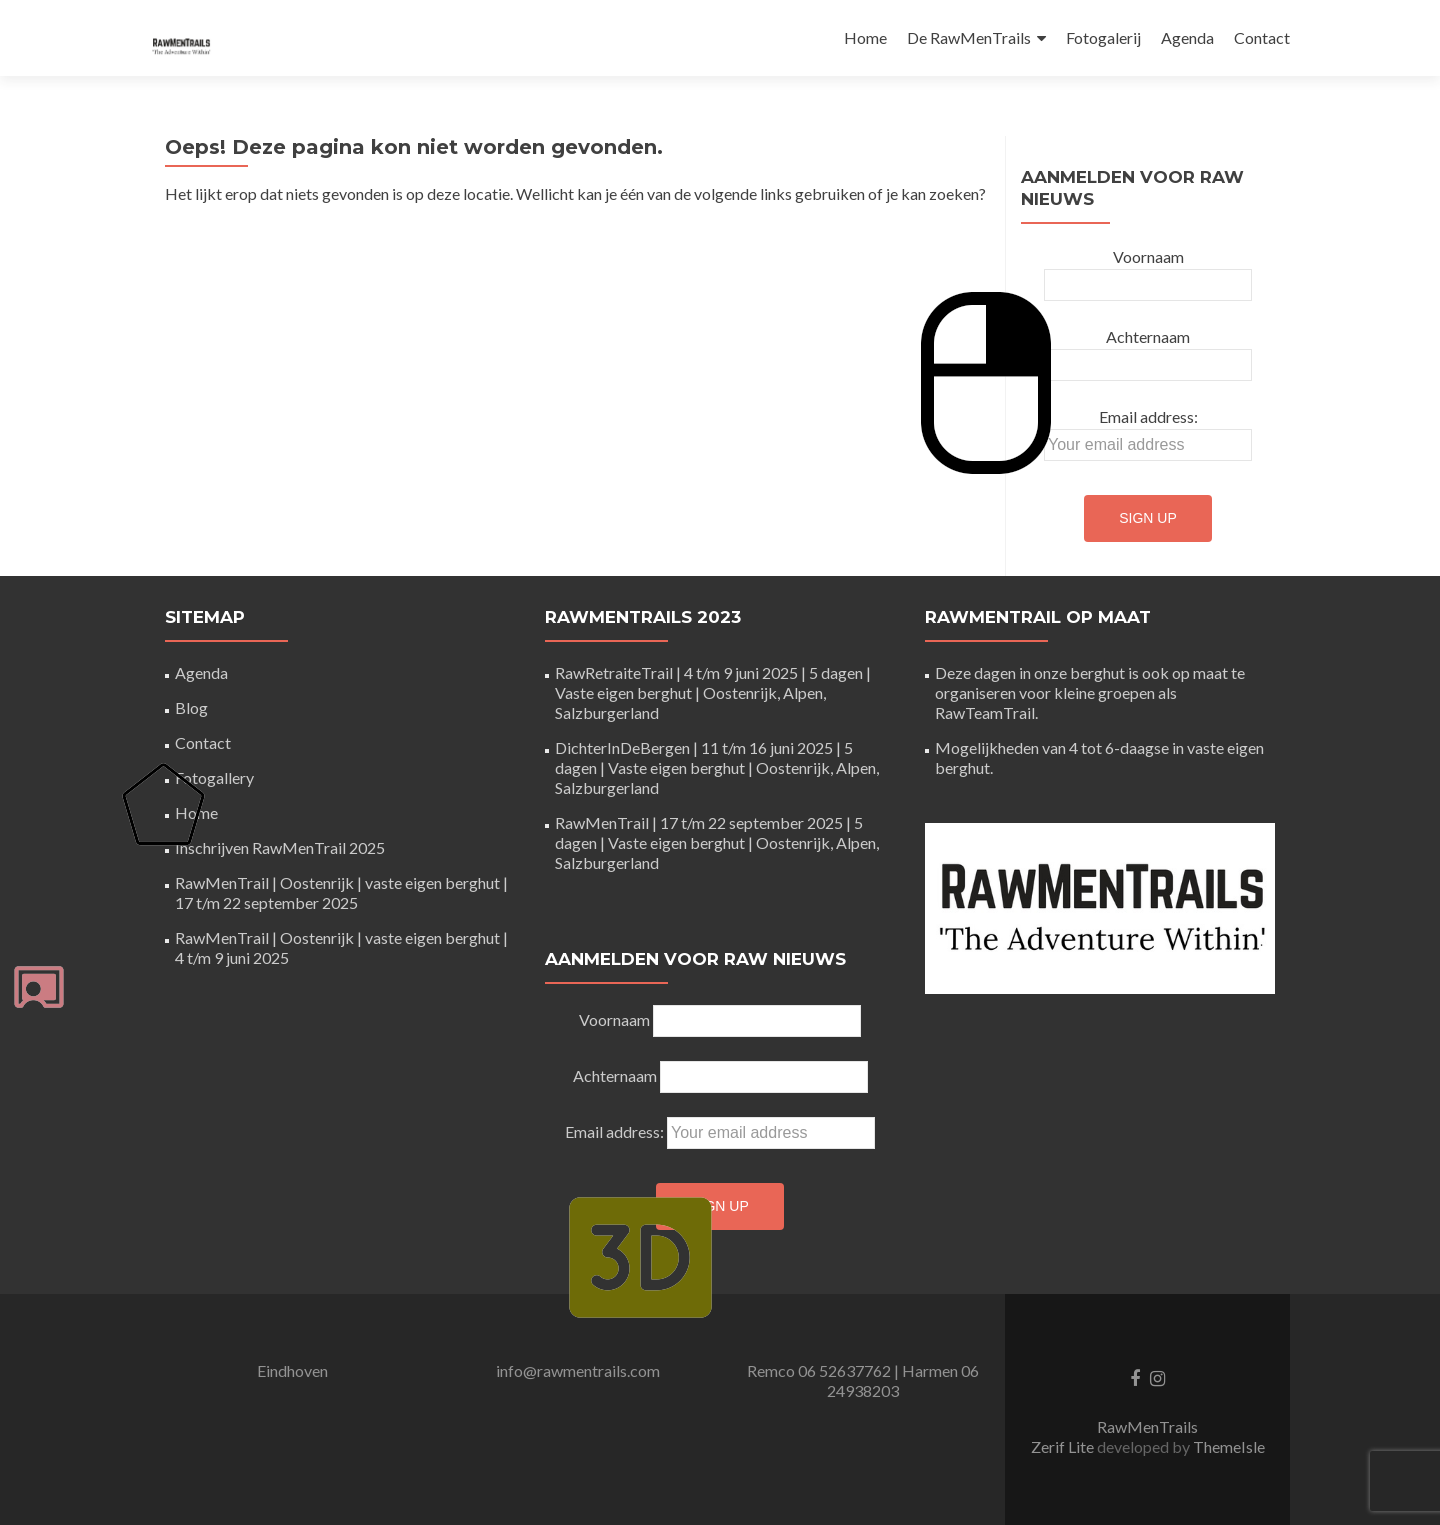 The image size is (1440, 1525). Describe the element at coordinates (163, 807) in the screenshot. I see `a pentagon shape indicator` at that location.